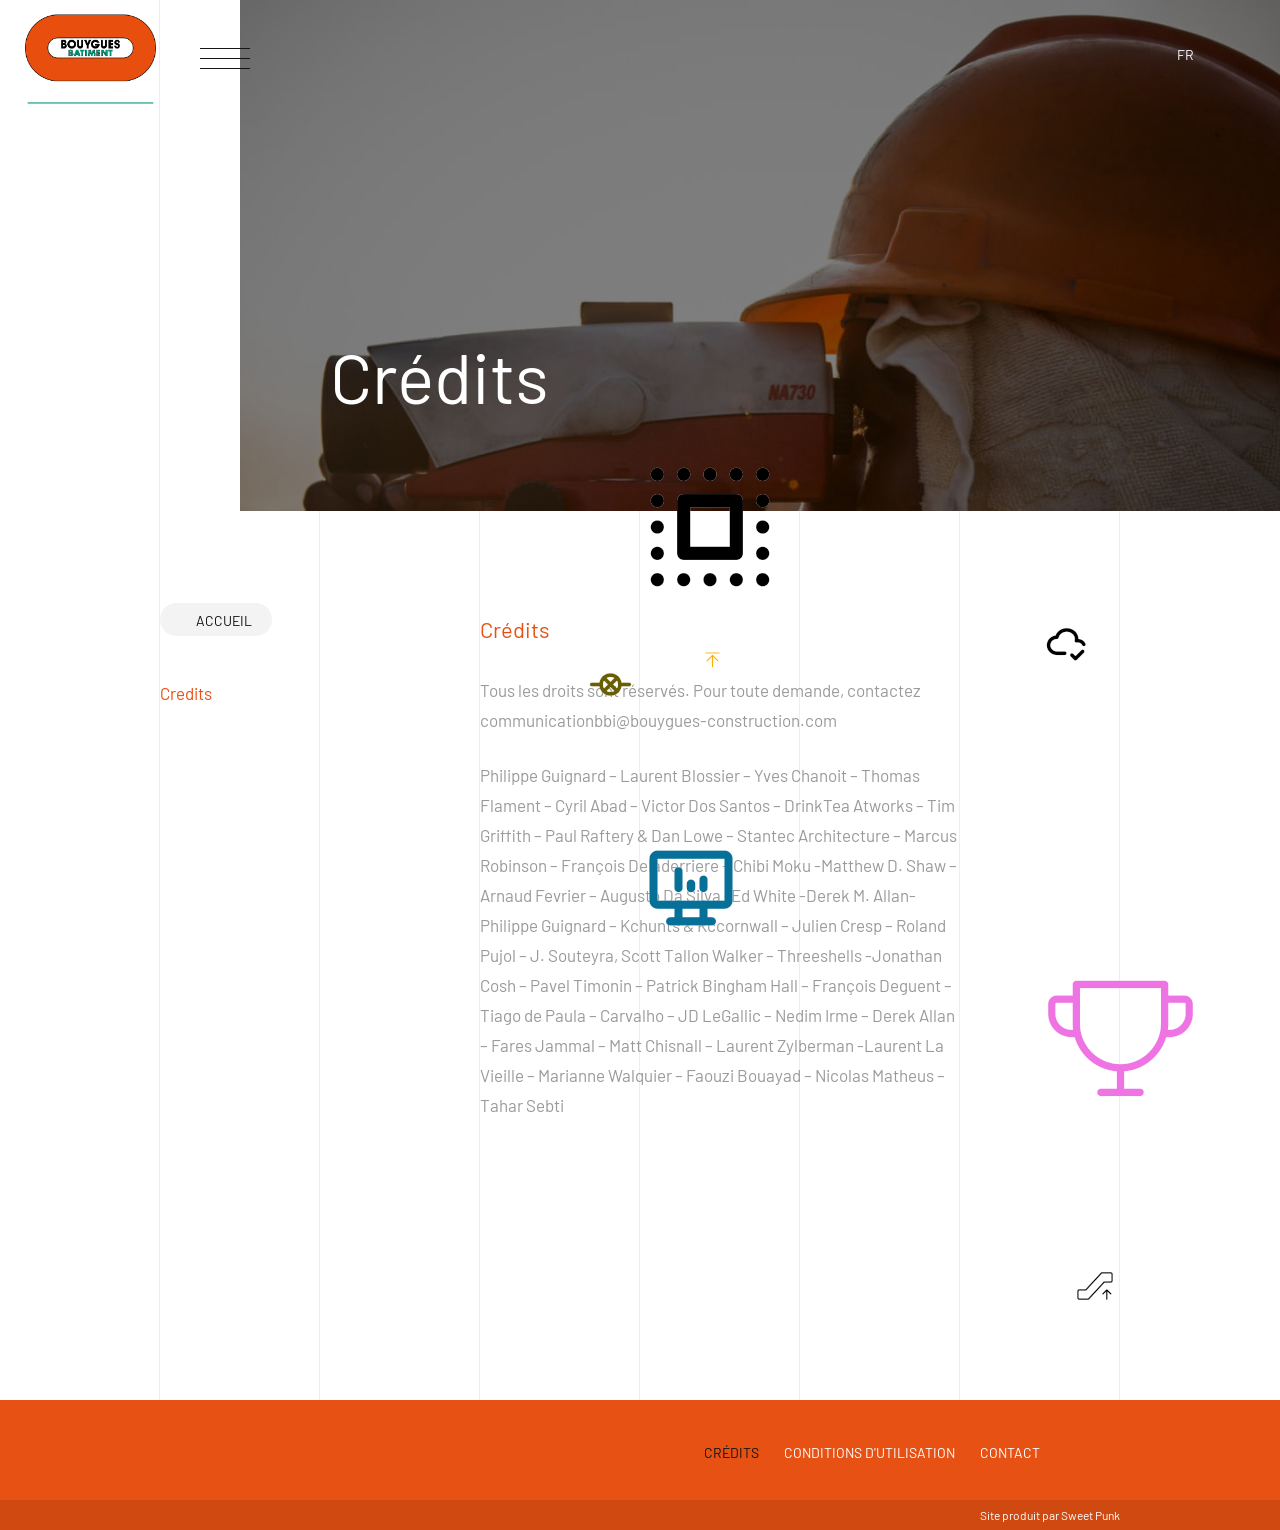  Describe the element at coordinates (1066, 642) in the screenshot. I see `file successfully uploaded to cloud storage` at that location.